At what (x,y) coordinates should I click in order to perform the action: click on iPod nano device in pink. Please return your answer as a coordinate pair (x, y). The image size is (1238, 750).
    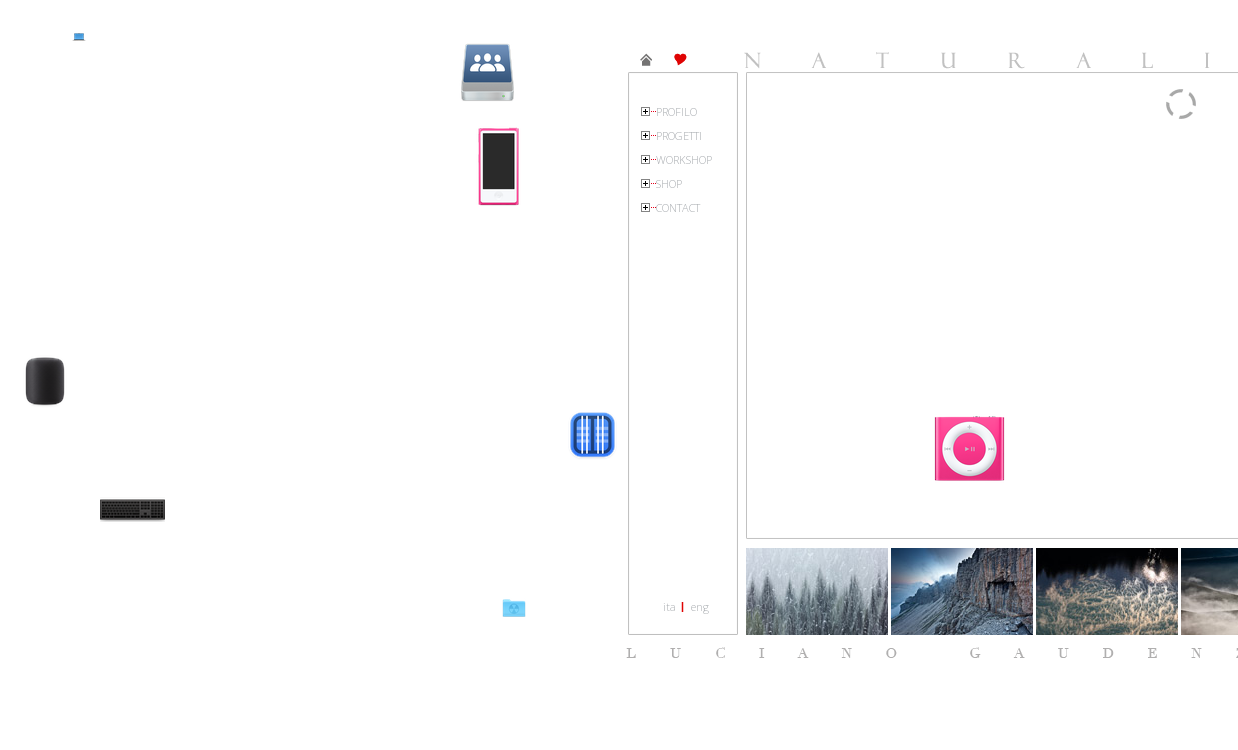
    Looking at the image, I should click on (498, 166).